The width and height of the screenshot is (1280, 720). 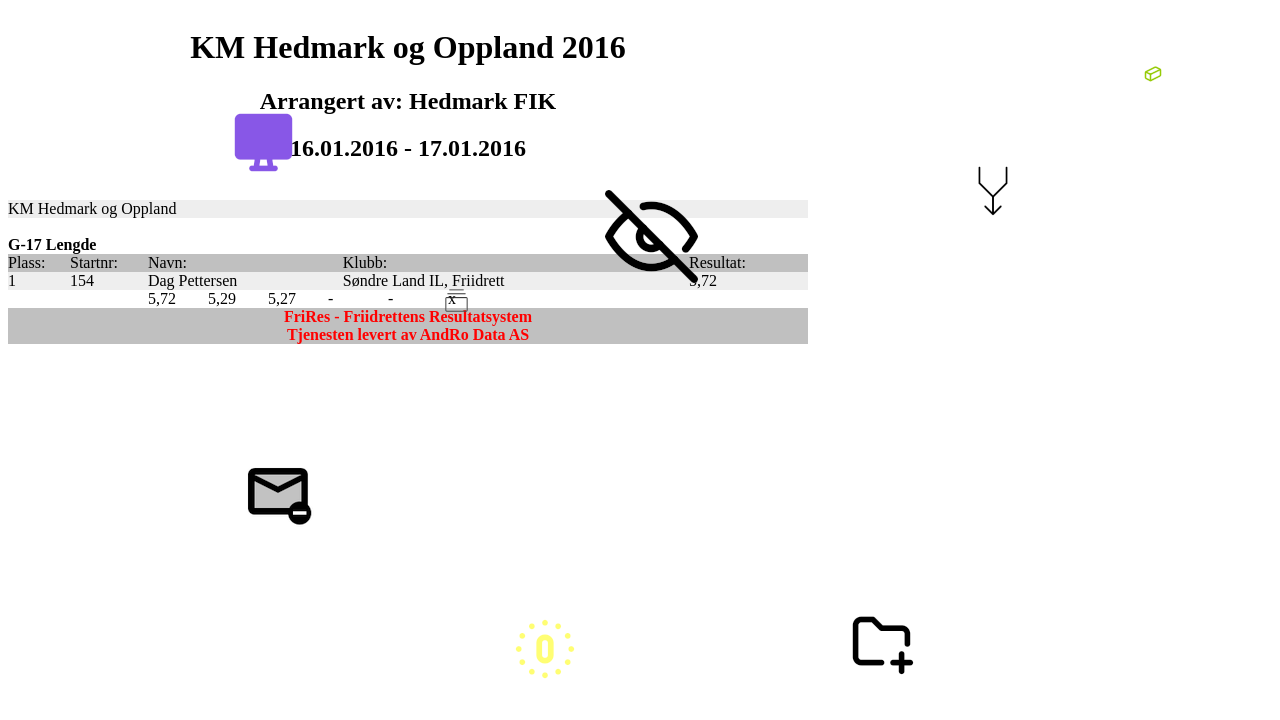 What do you see at coordinates (545, 649) in the screenshot?
I see `indicates a loading or processing state` at bounding box center [545, 649].